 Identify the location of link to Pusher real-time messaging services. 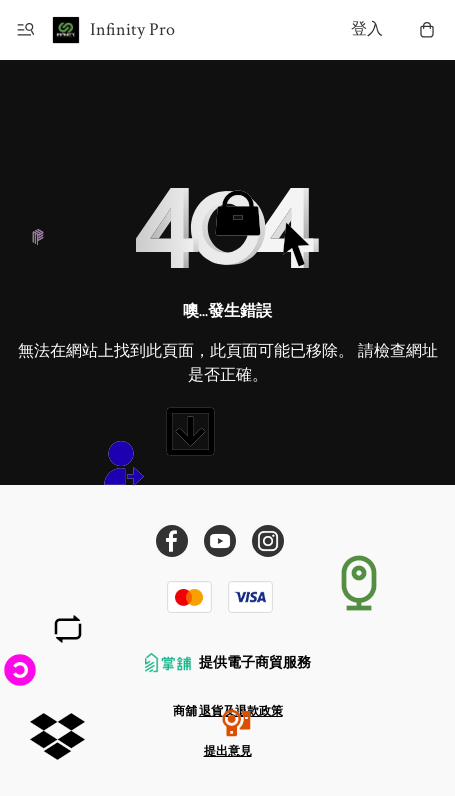
(38, 237).